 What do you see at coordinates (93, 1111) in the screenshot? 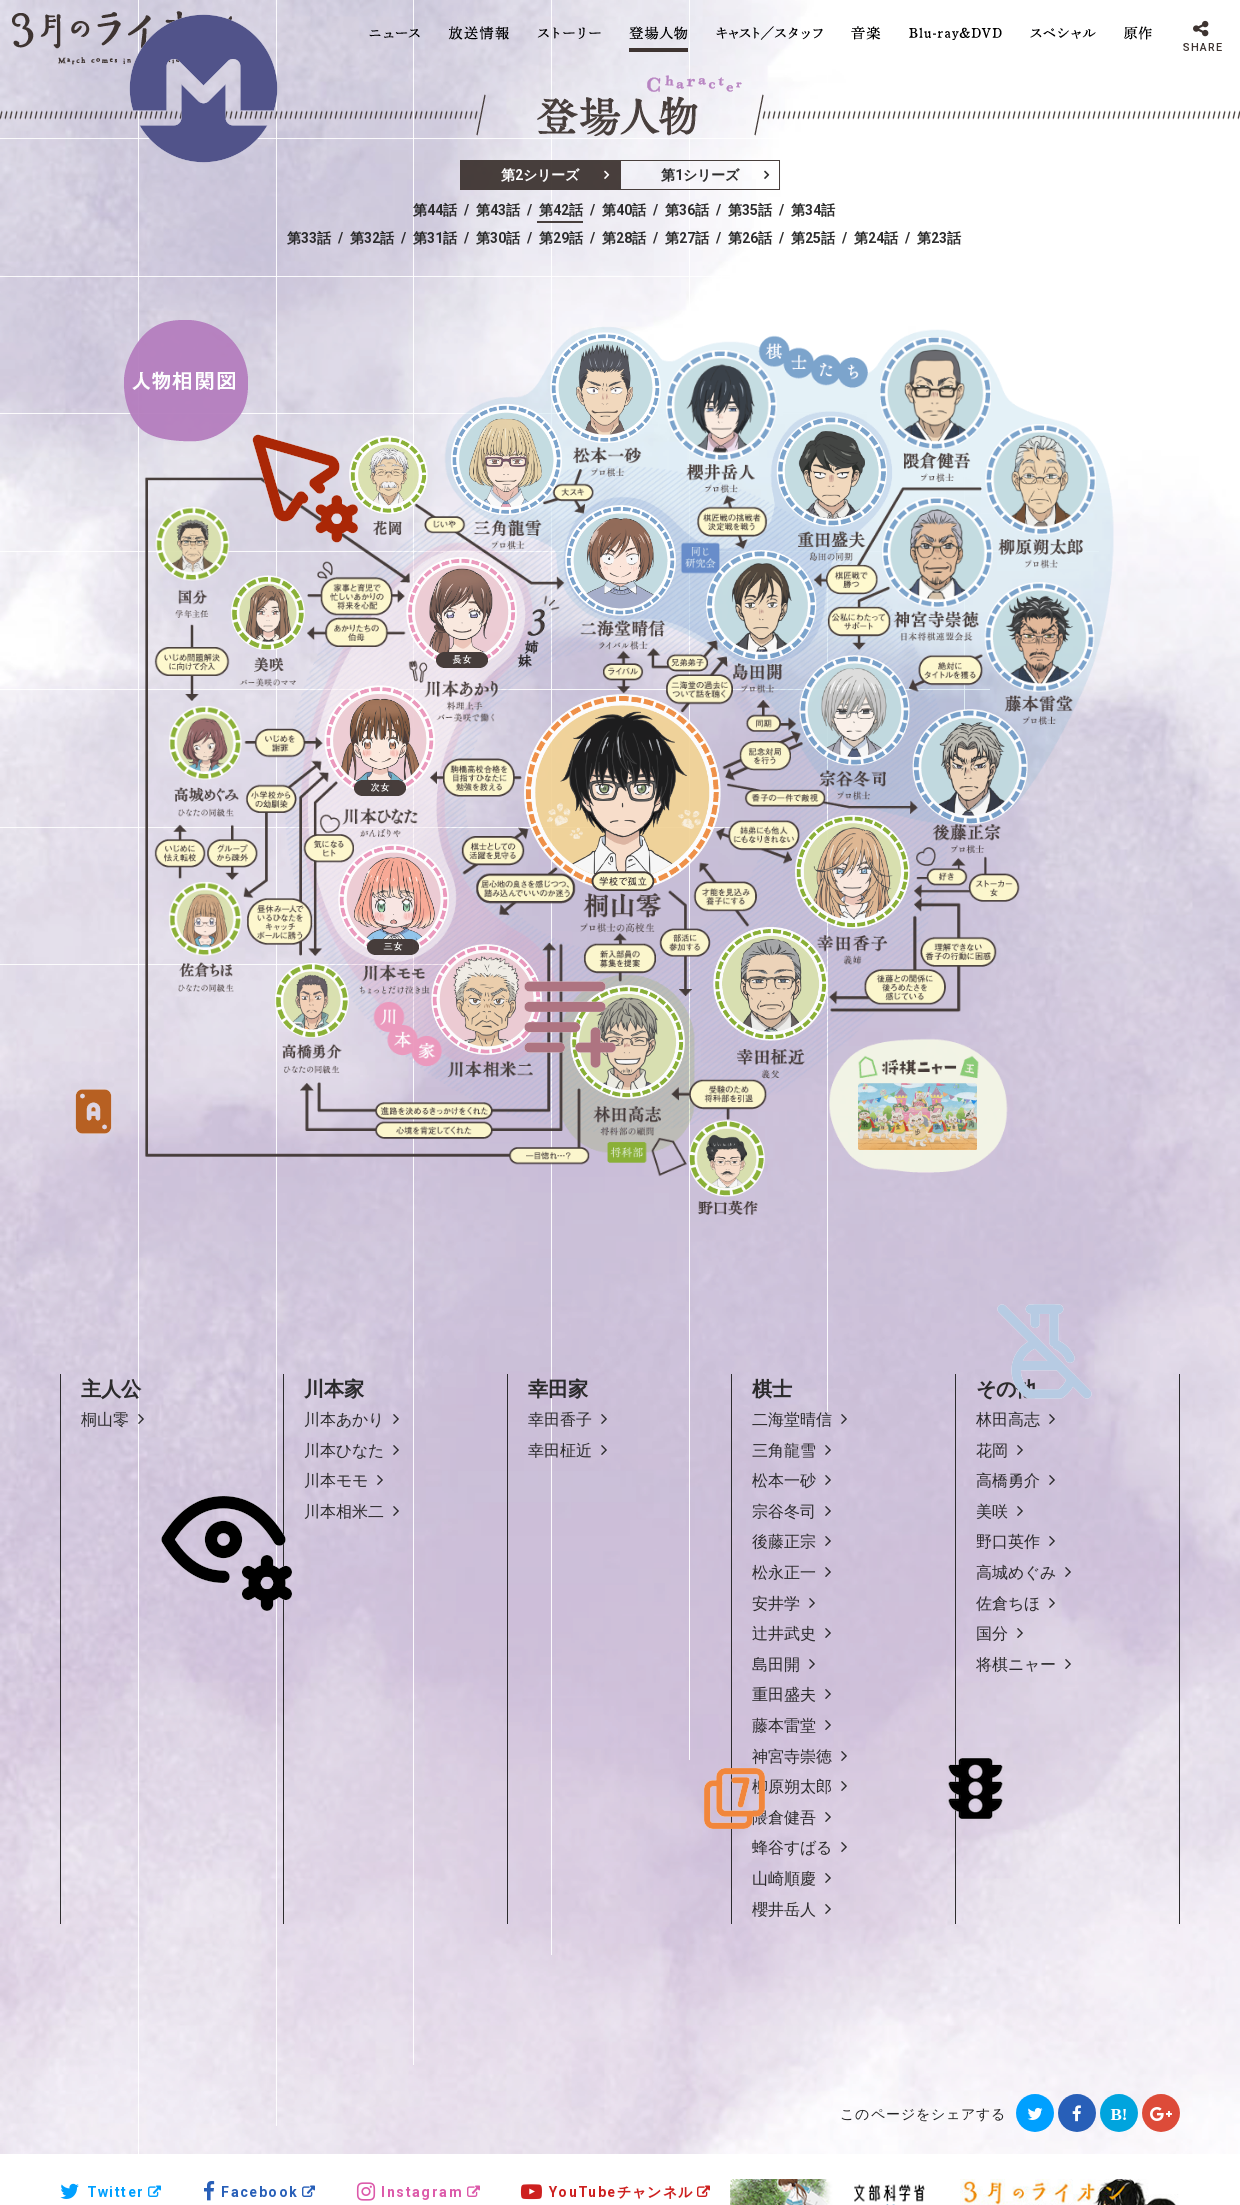
I see `ace playing card in a card game app` at bounding box center [93, 1111].